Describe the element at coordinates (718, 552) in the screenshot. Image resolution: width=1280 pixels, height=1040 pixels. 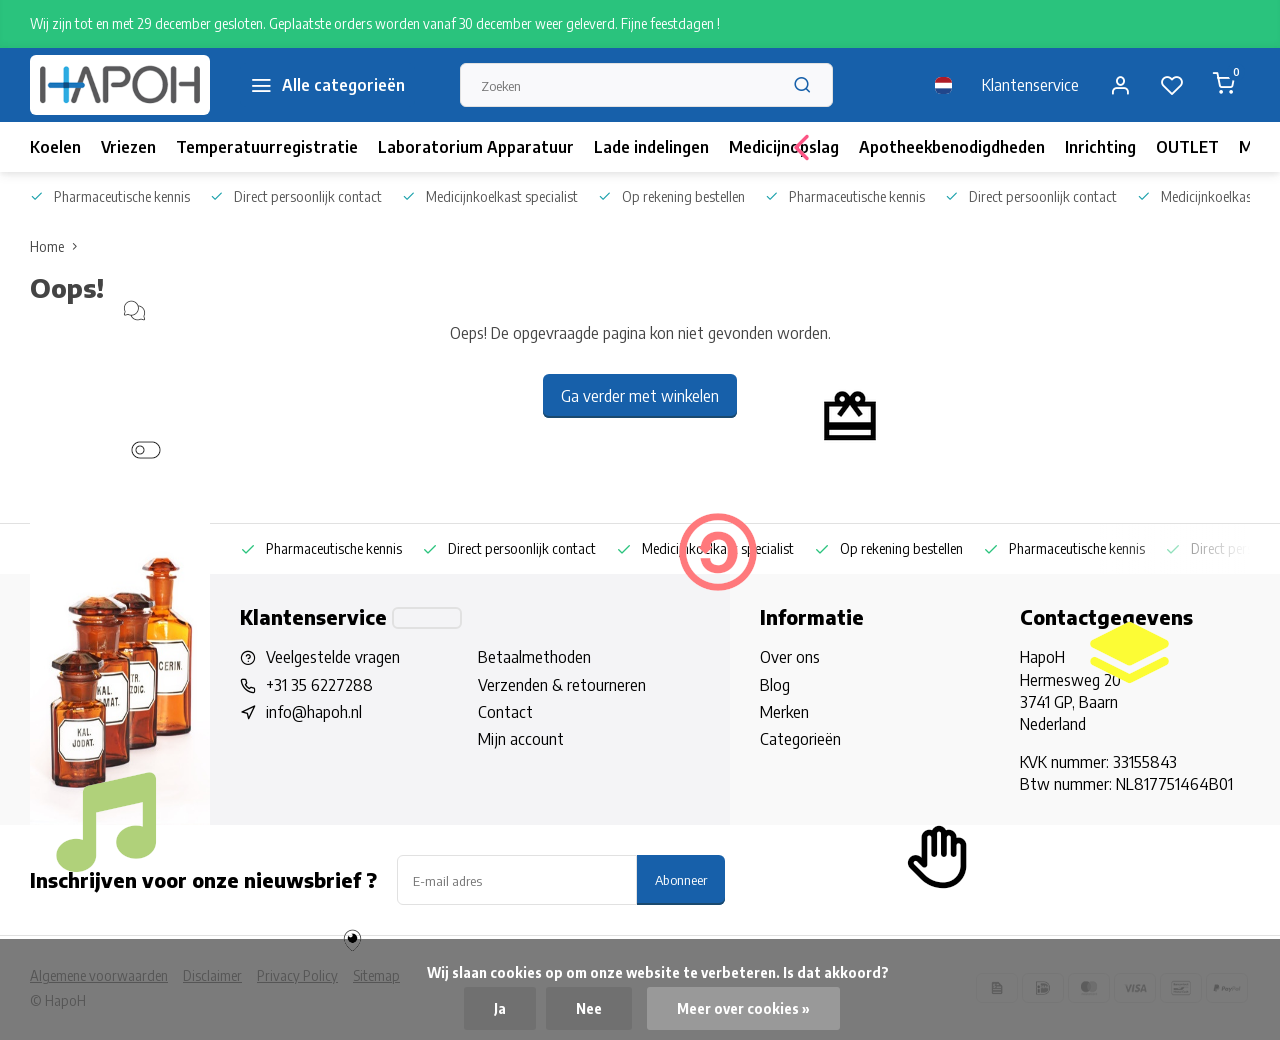
I see `indicates content shared under creative commons share-alike license` at that location.